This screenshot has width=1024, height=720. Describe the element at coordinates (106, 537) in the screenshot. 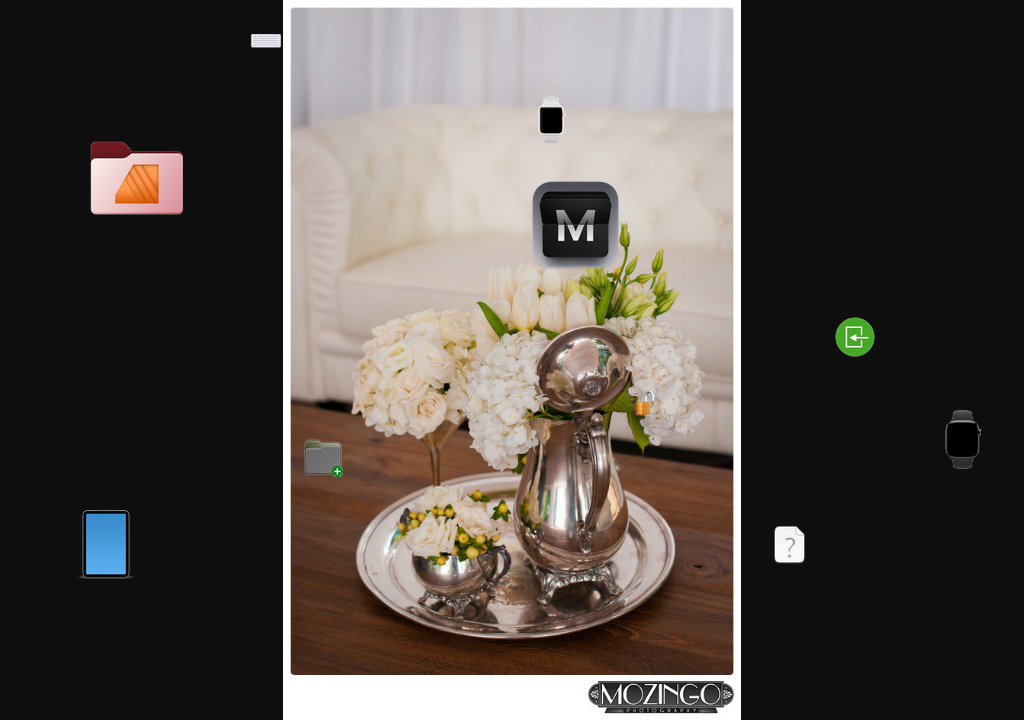

I see `iPad Mini device icon` at that location.